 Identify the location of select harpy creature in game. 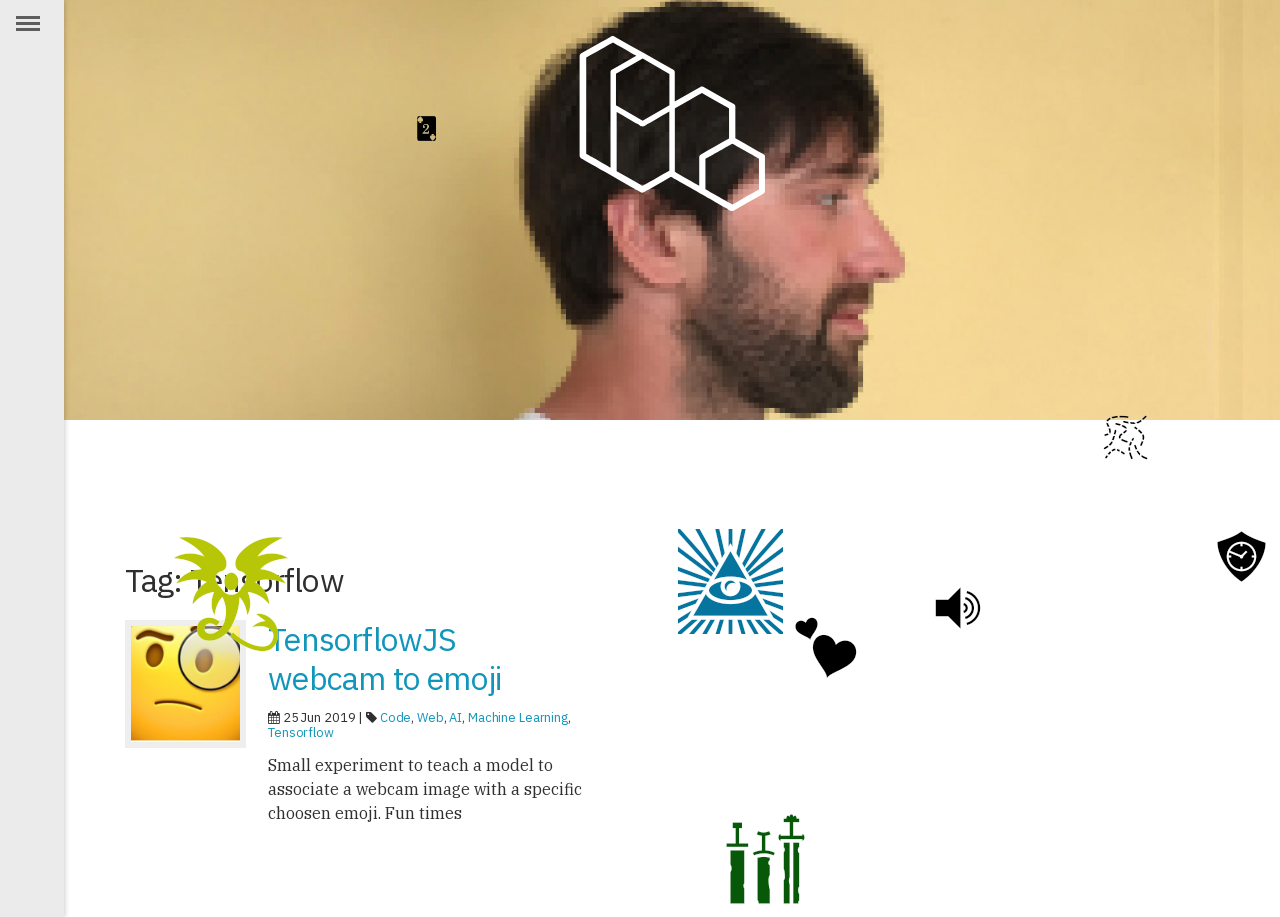
(231, 593).